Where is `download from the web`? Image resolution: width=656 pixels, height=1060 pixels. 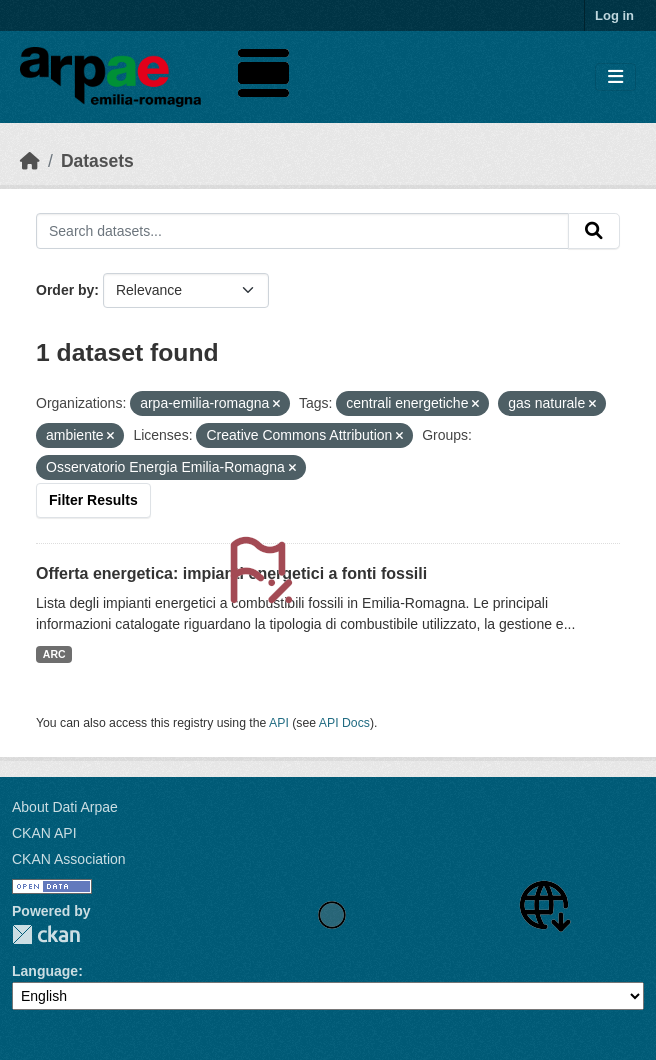 download from the web is located at coordinates (544, 905).